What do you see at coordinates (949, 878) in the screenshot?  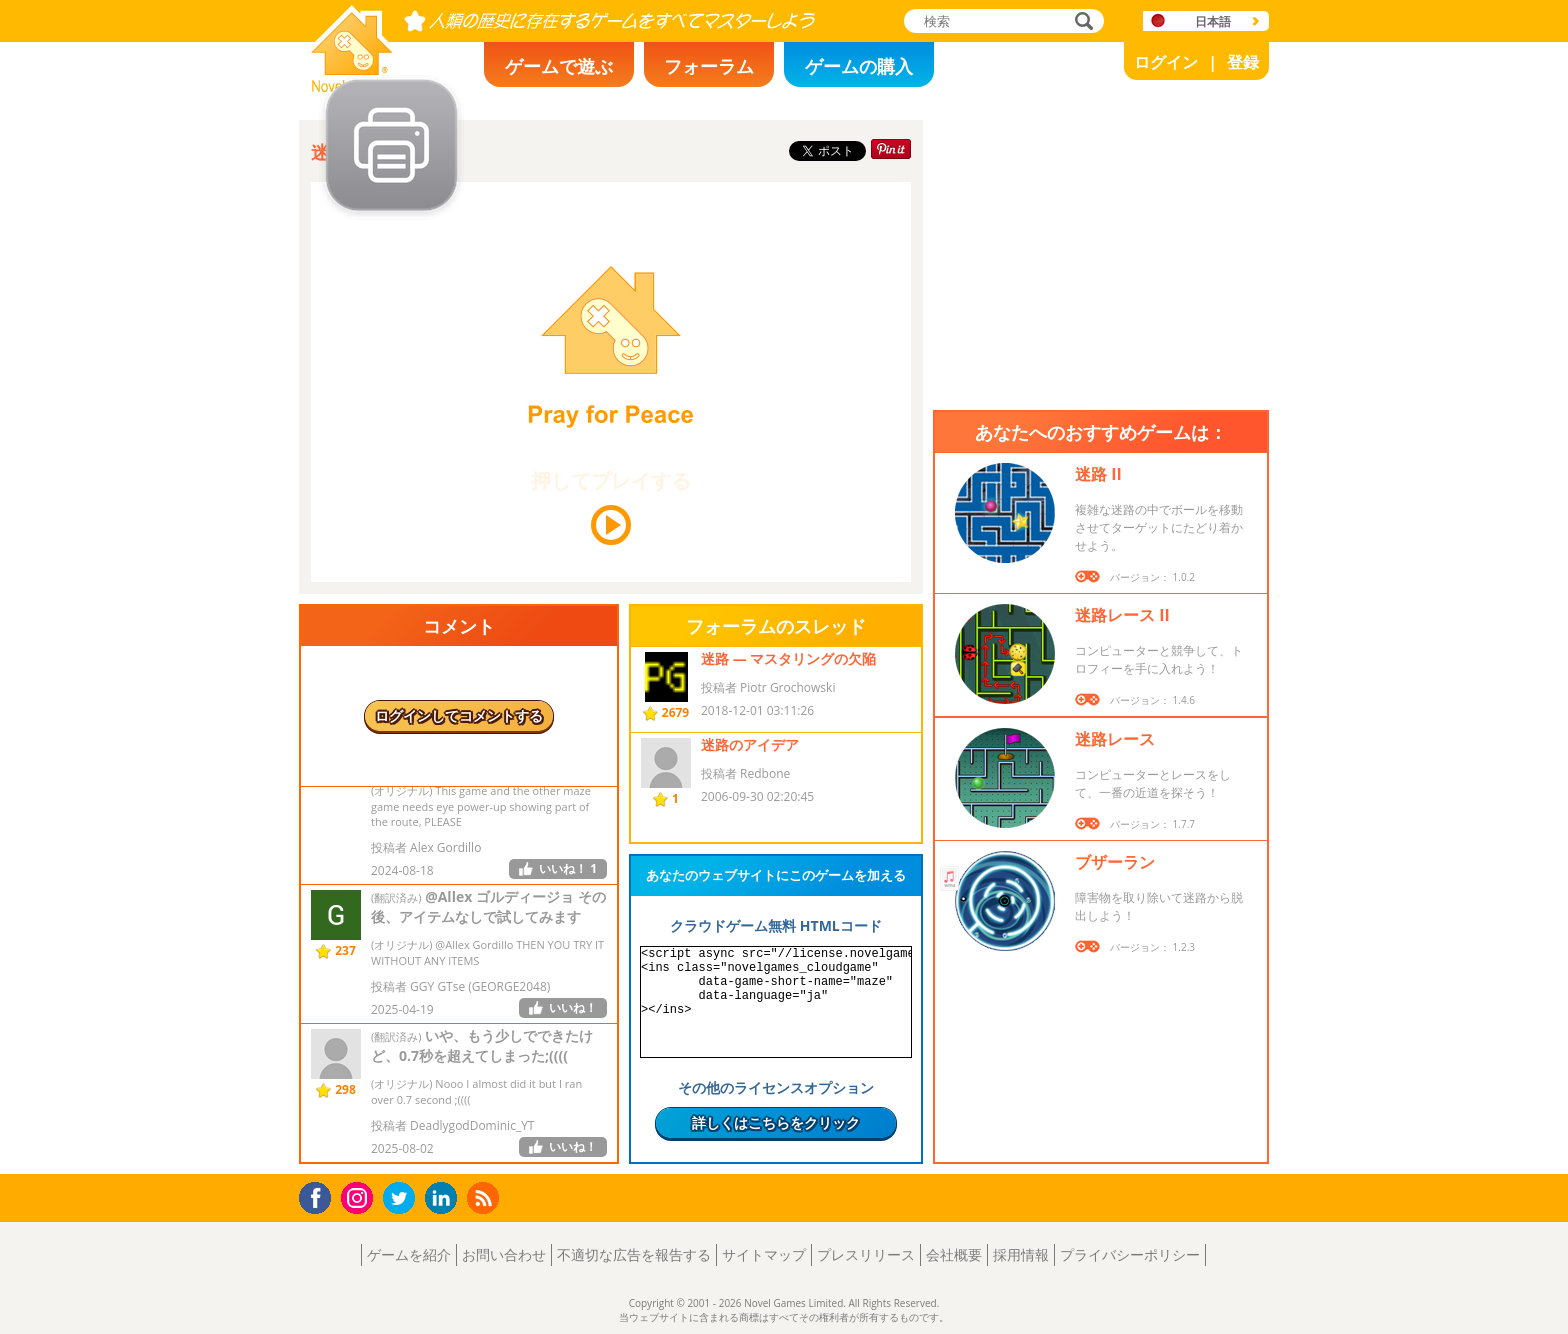 I see `a windows media audio file` at bounding box center [949, 878].